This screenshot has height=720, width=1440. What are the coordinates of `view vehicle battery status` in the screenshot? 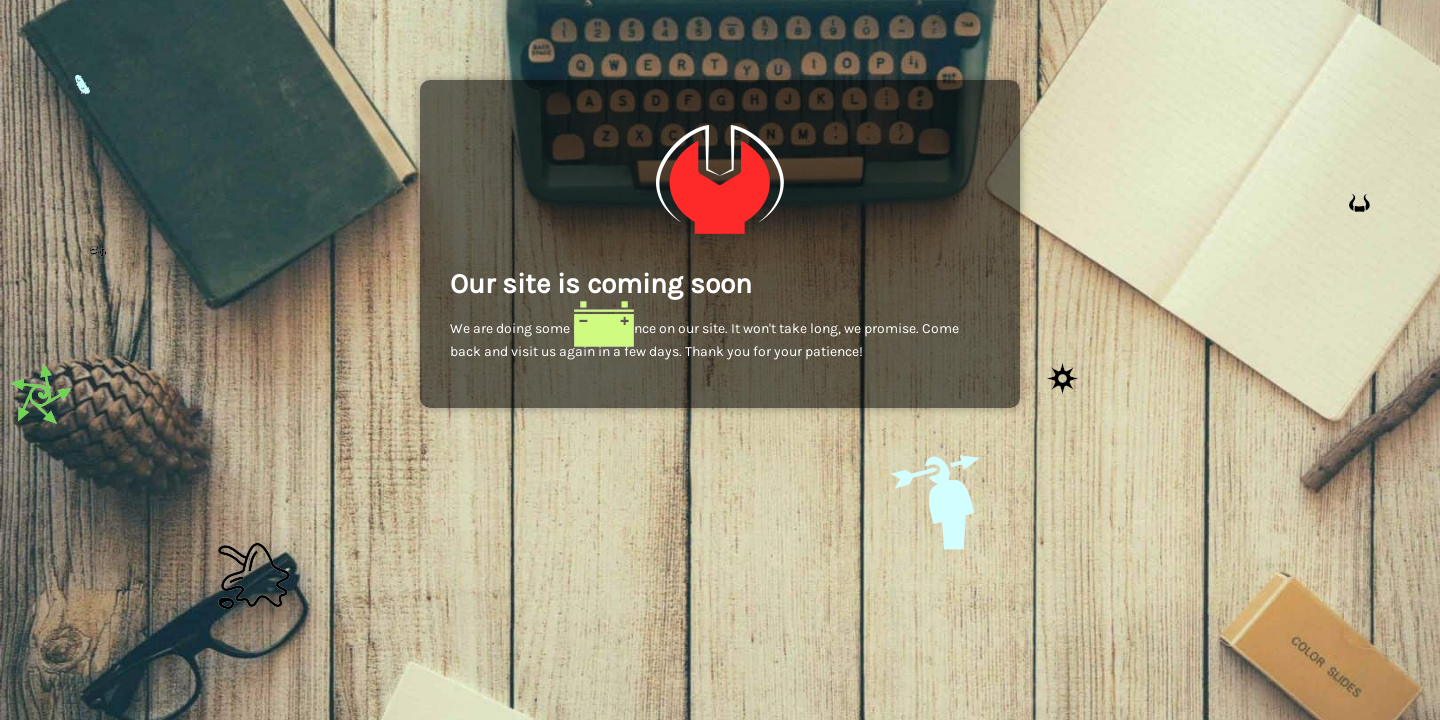 It's located at (604, 324).